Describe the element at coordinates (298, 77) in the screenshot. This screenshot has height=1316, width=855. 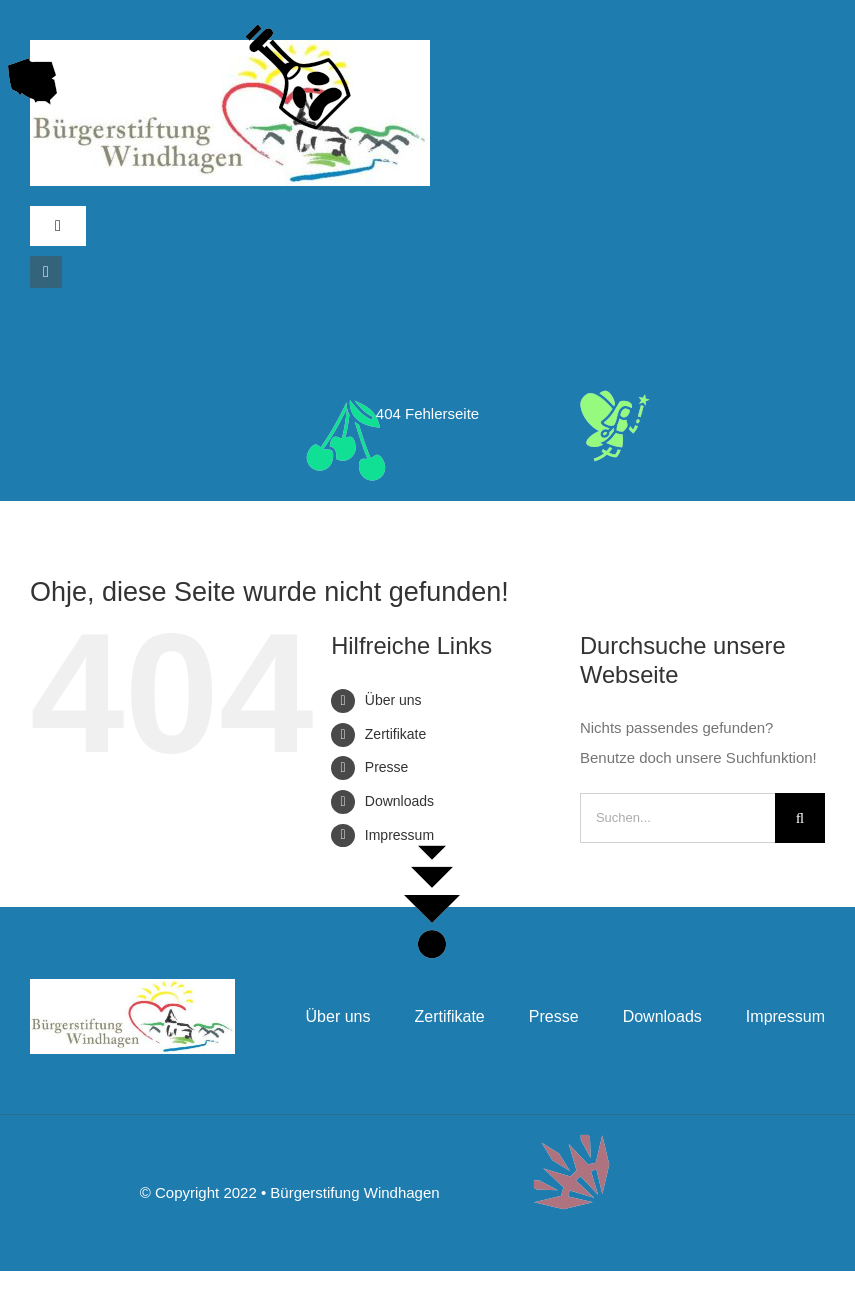
I see `use a madness potion on your character` at that location.